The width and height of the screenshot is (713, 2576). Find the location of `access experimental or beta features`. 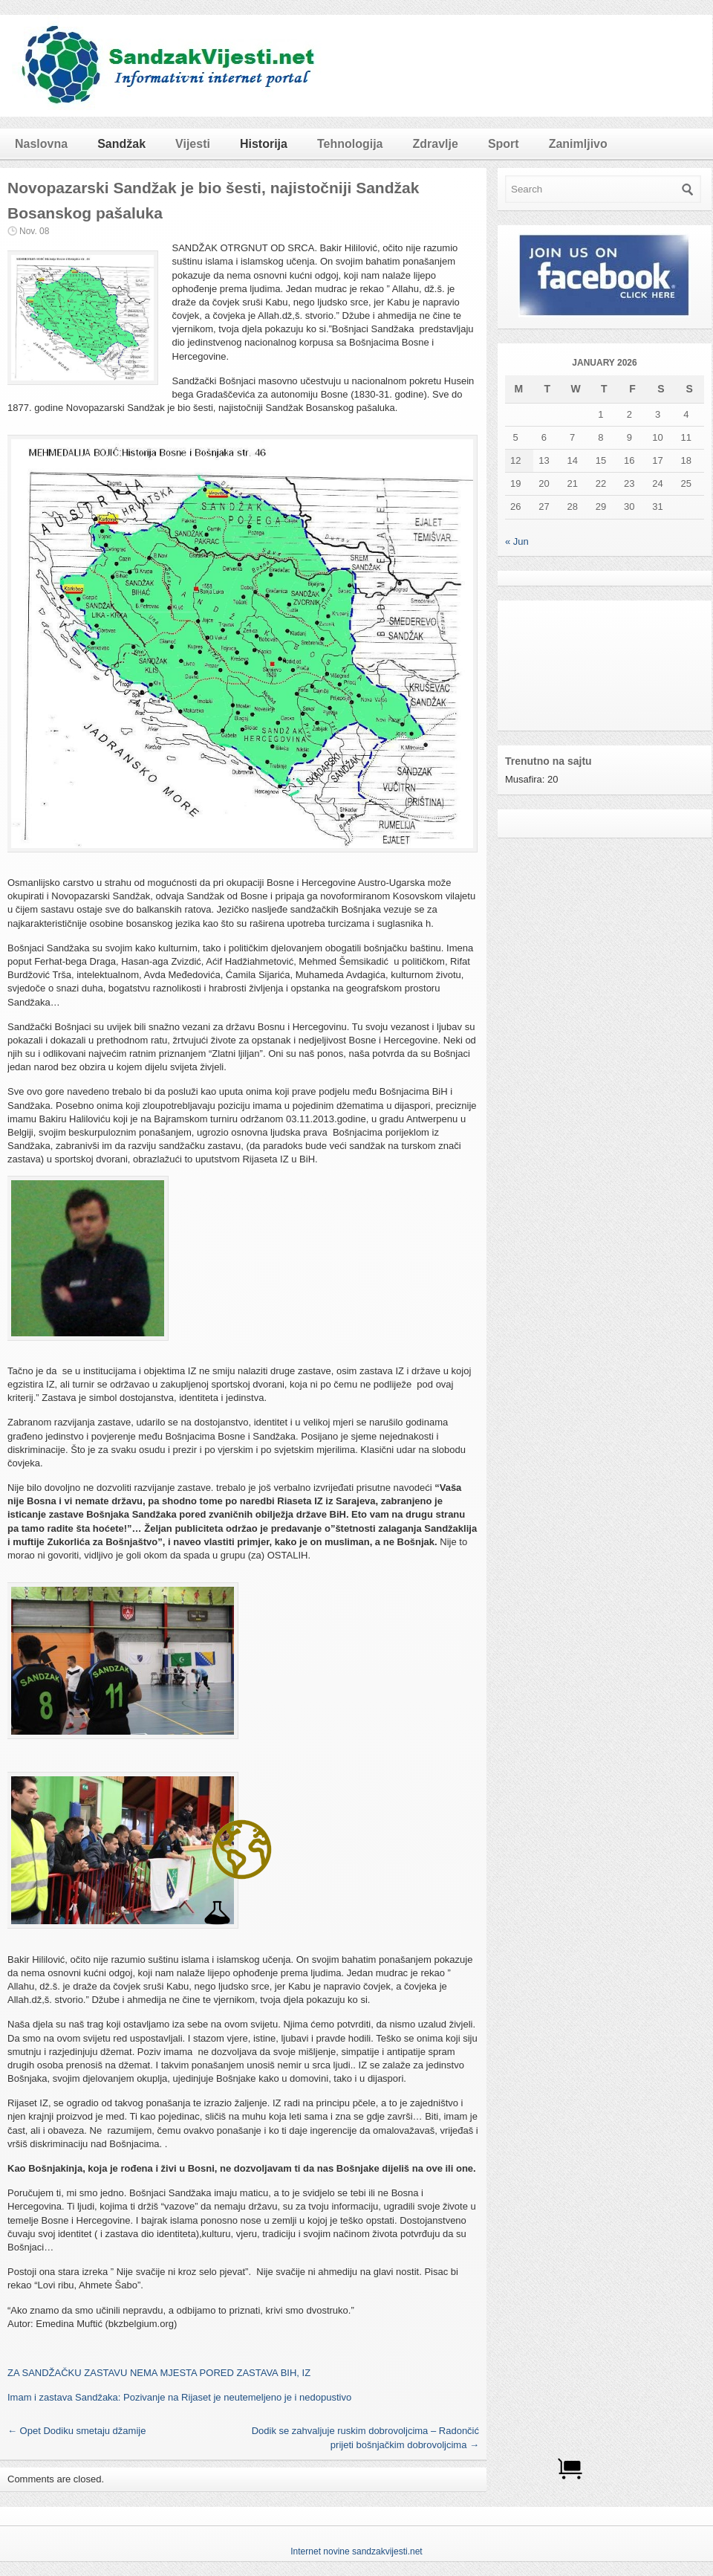

access experimental or beta features is located at coordinates (217, 1912).